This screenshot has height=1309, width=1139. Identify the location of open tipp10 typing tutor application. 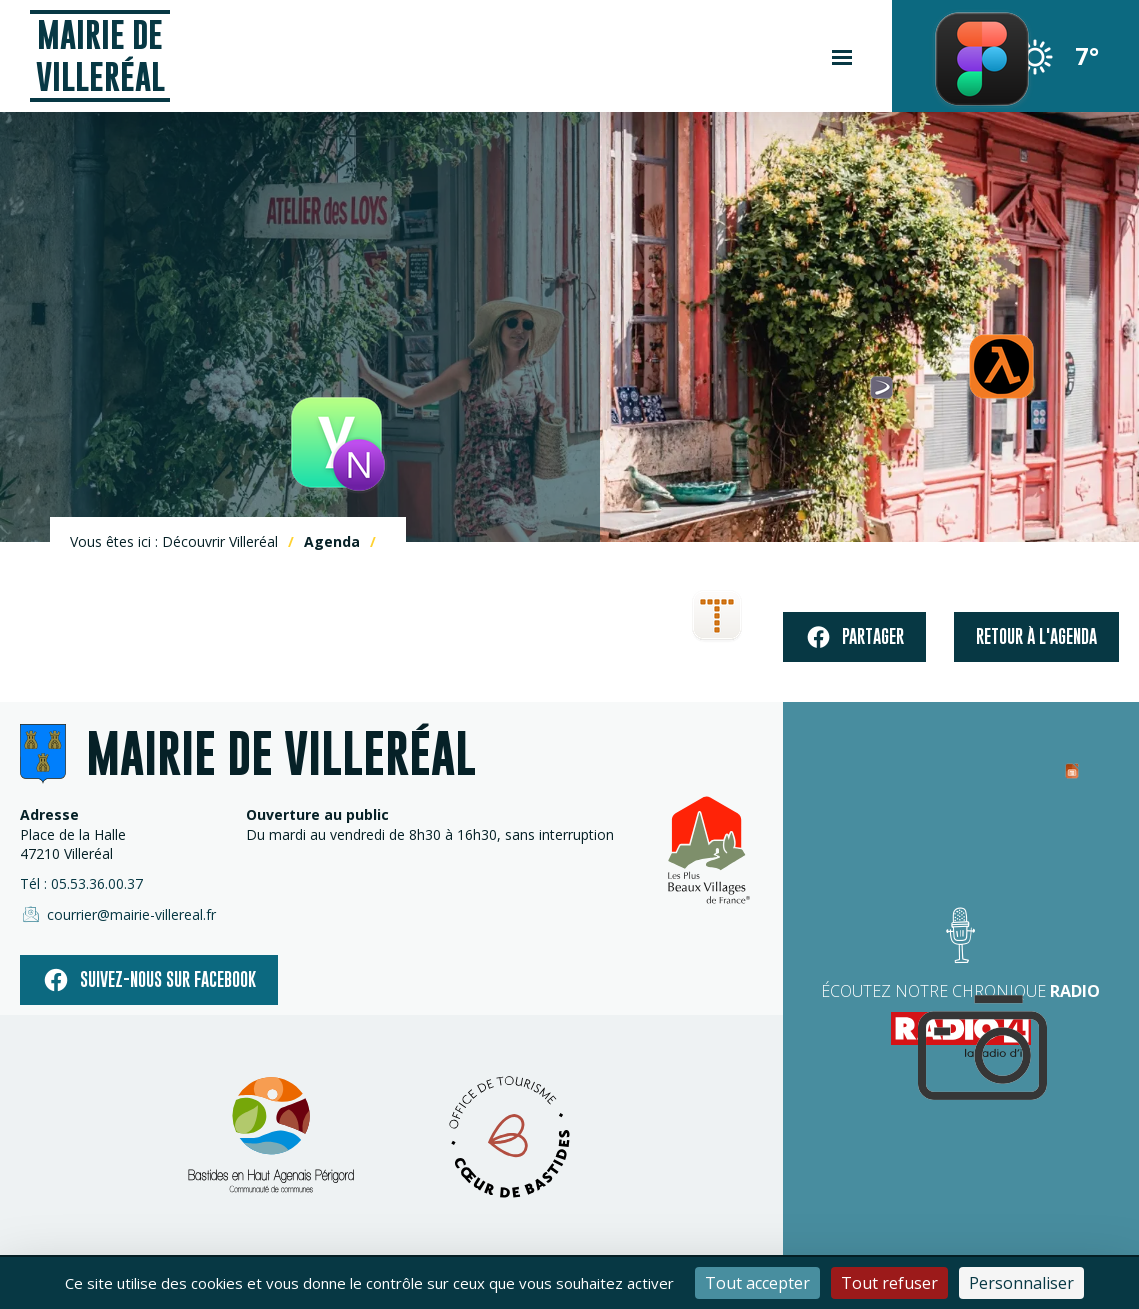
(717, 615).